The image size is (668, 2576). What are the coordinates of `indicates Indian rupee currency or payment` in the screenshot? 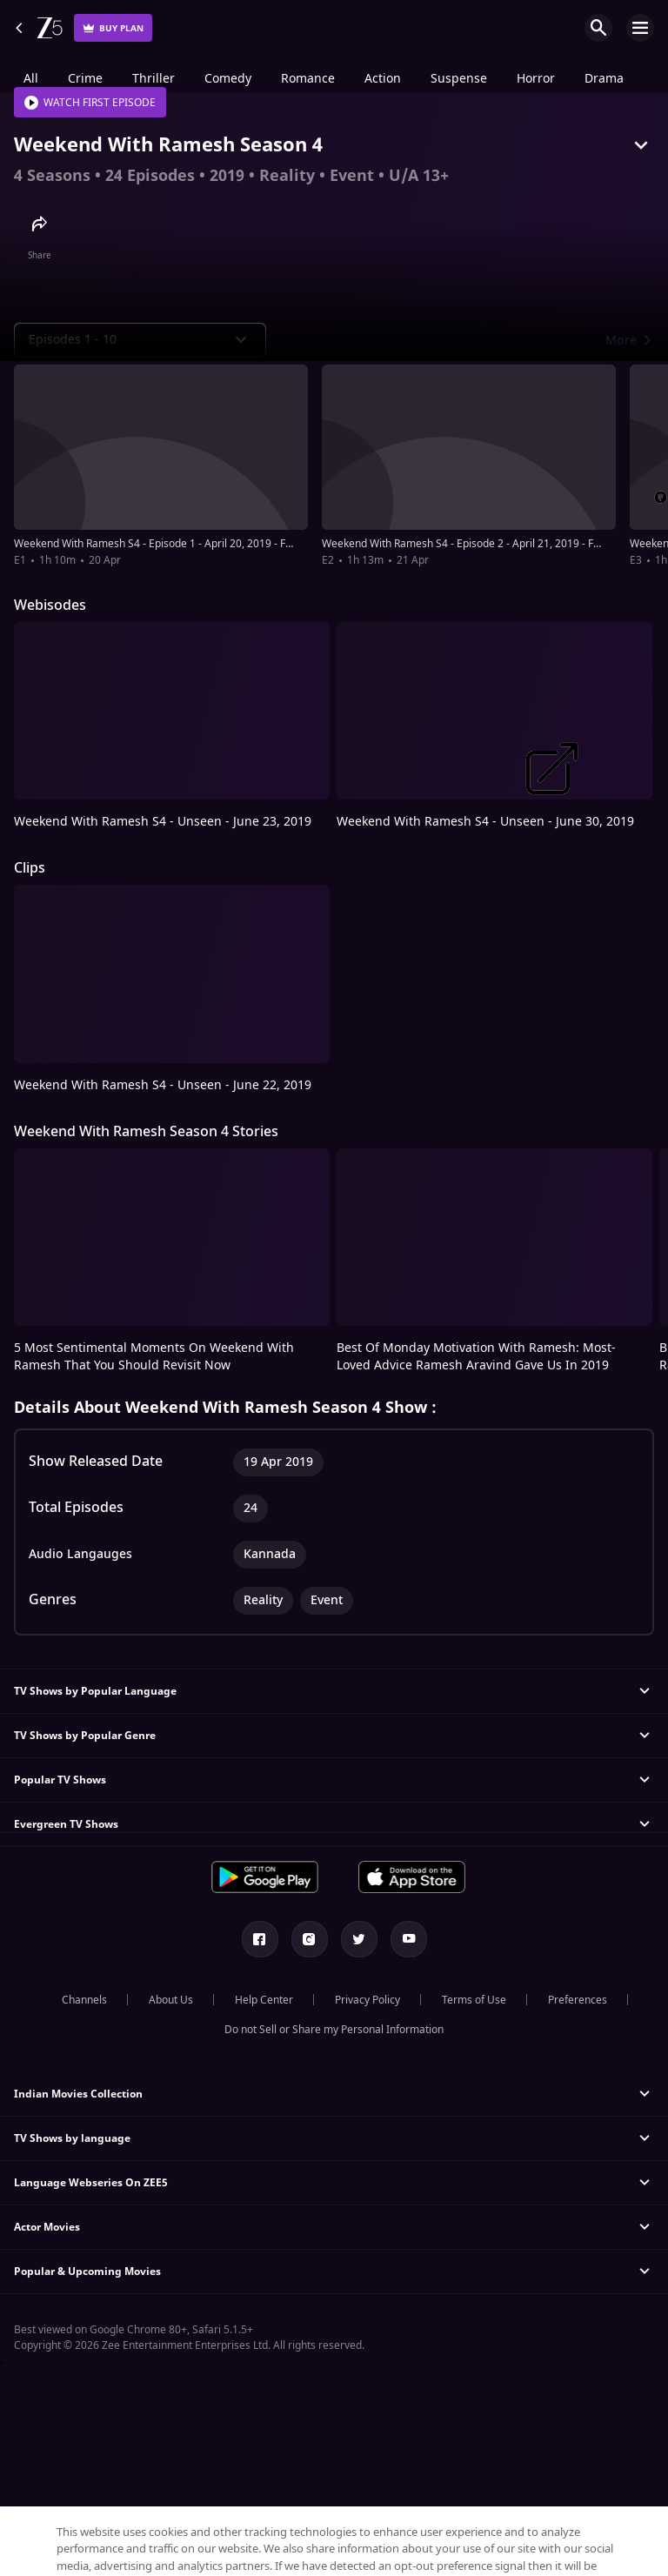 It's located at (660, 497).